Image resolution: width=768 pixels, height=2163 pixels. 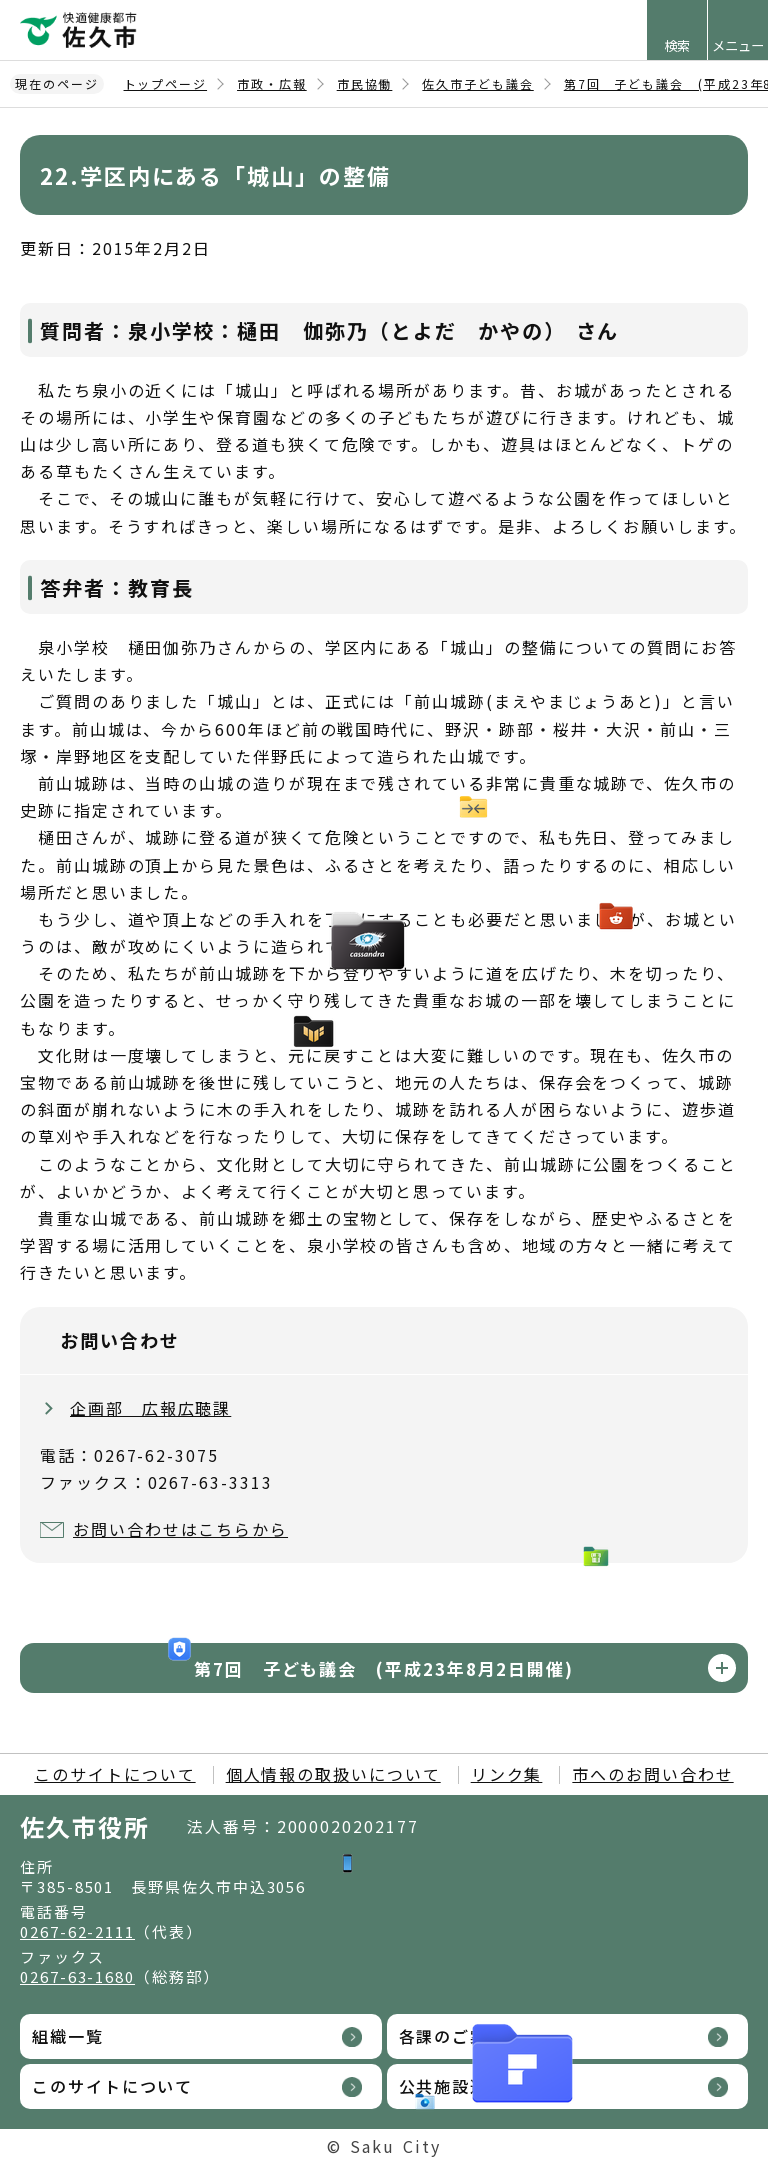 What do you see at coordinates (616, 917) in the screenshot?
I see `folder containing saved reddit content` at bounding box center [616, 917].